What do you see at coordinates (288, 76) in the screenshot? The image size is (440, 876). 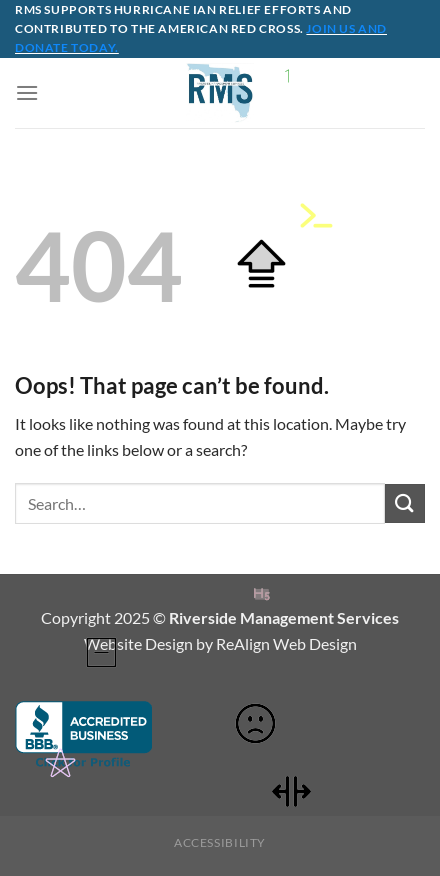 I see `indicates first place or top ranking` at bounding box center [288, 76].